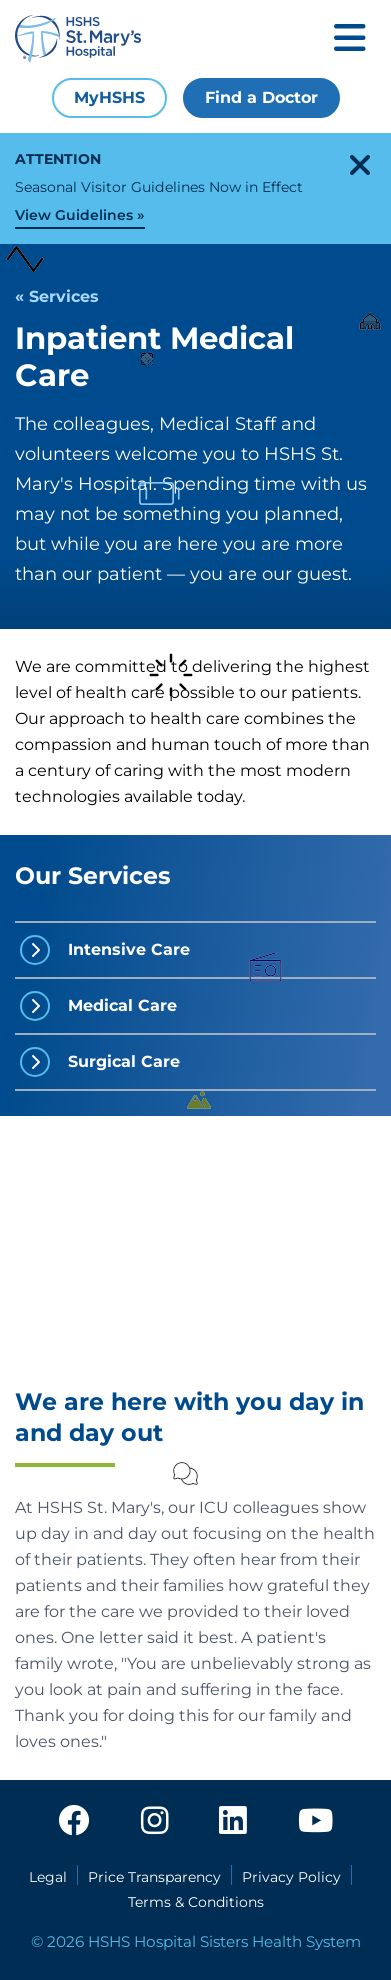 This screenshot has width=391, height=1980. I want to click on loading content in progress, so click(171, 675).